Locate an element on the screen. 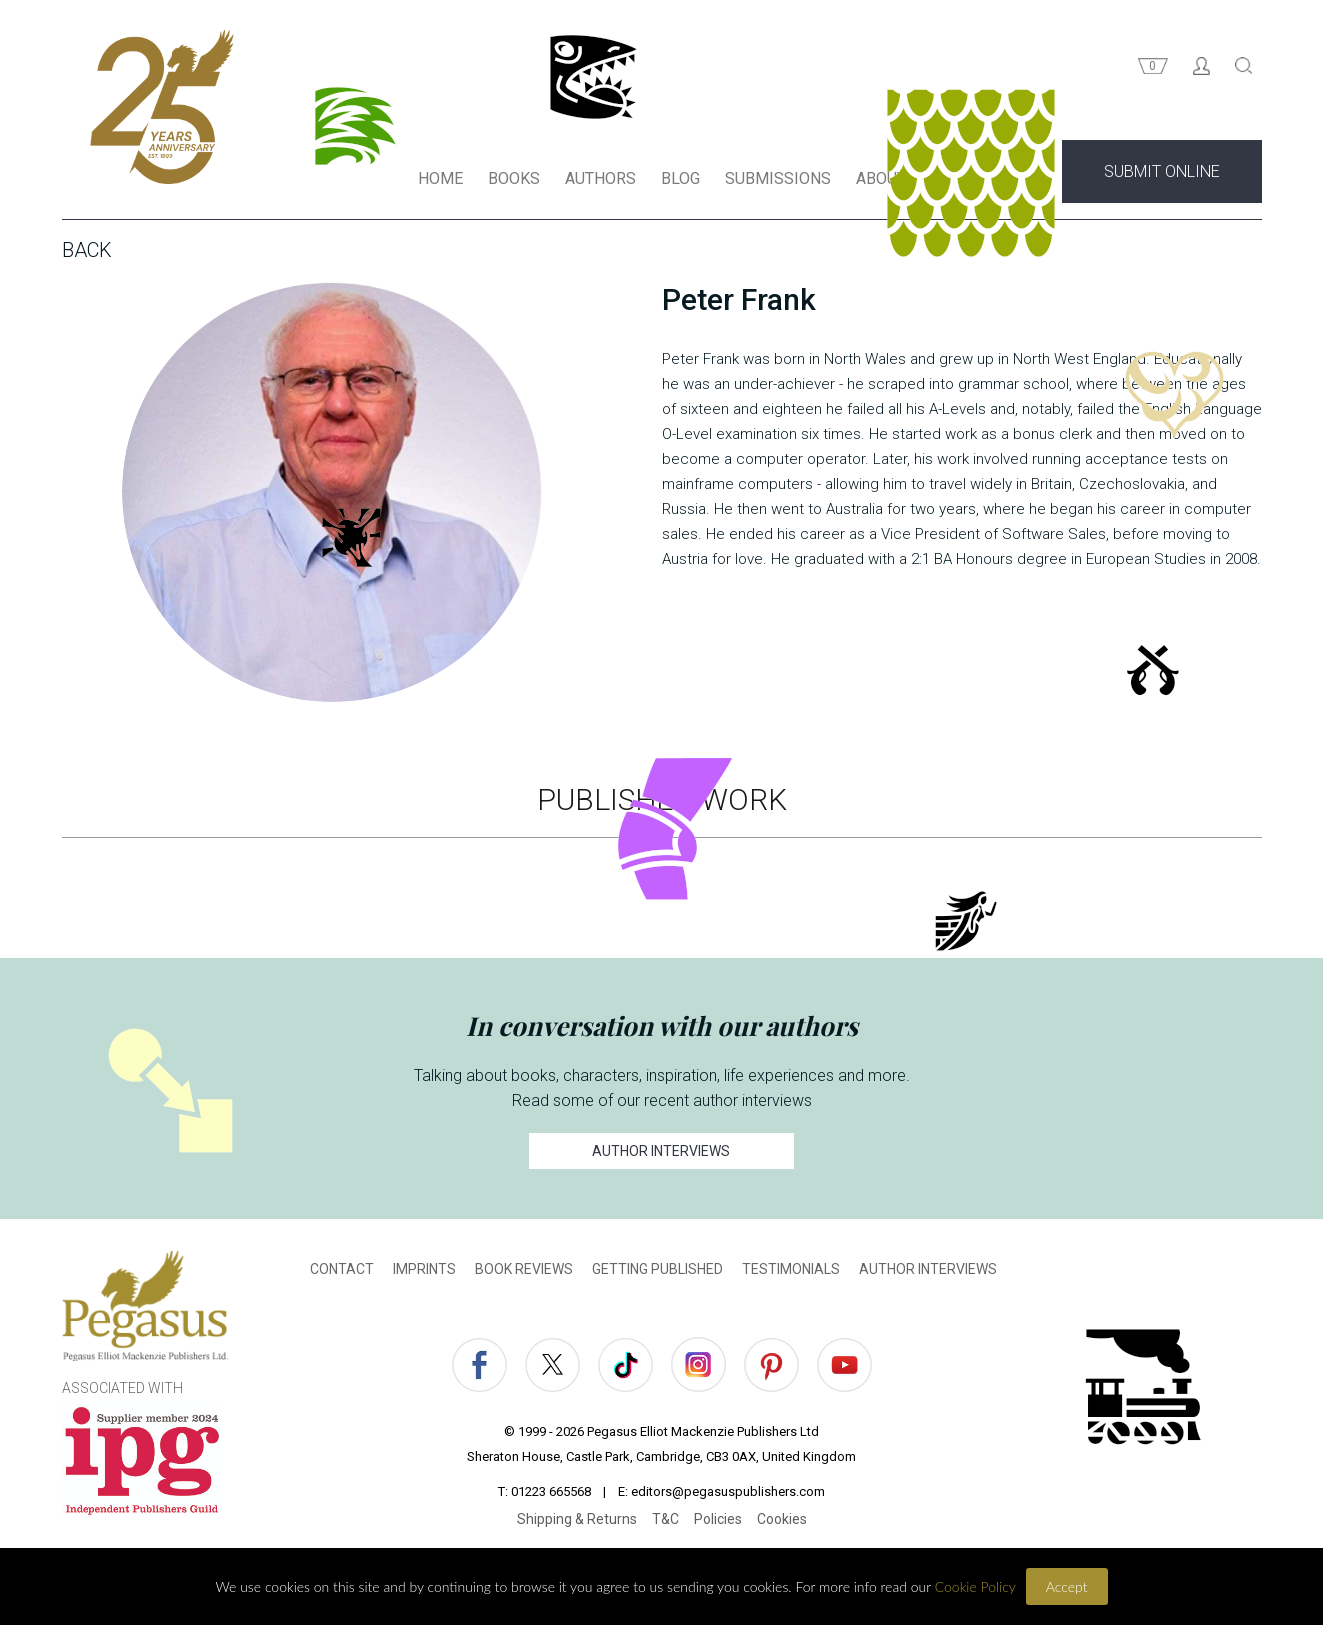 Image resolution: width=1323 pixels, height=1625 pixels. activate fire-based attack or ability is located at coordinates (355, 124).